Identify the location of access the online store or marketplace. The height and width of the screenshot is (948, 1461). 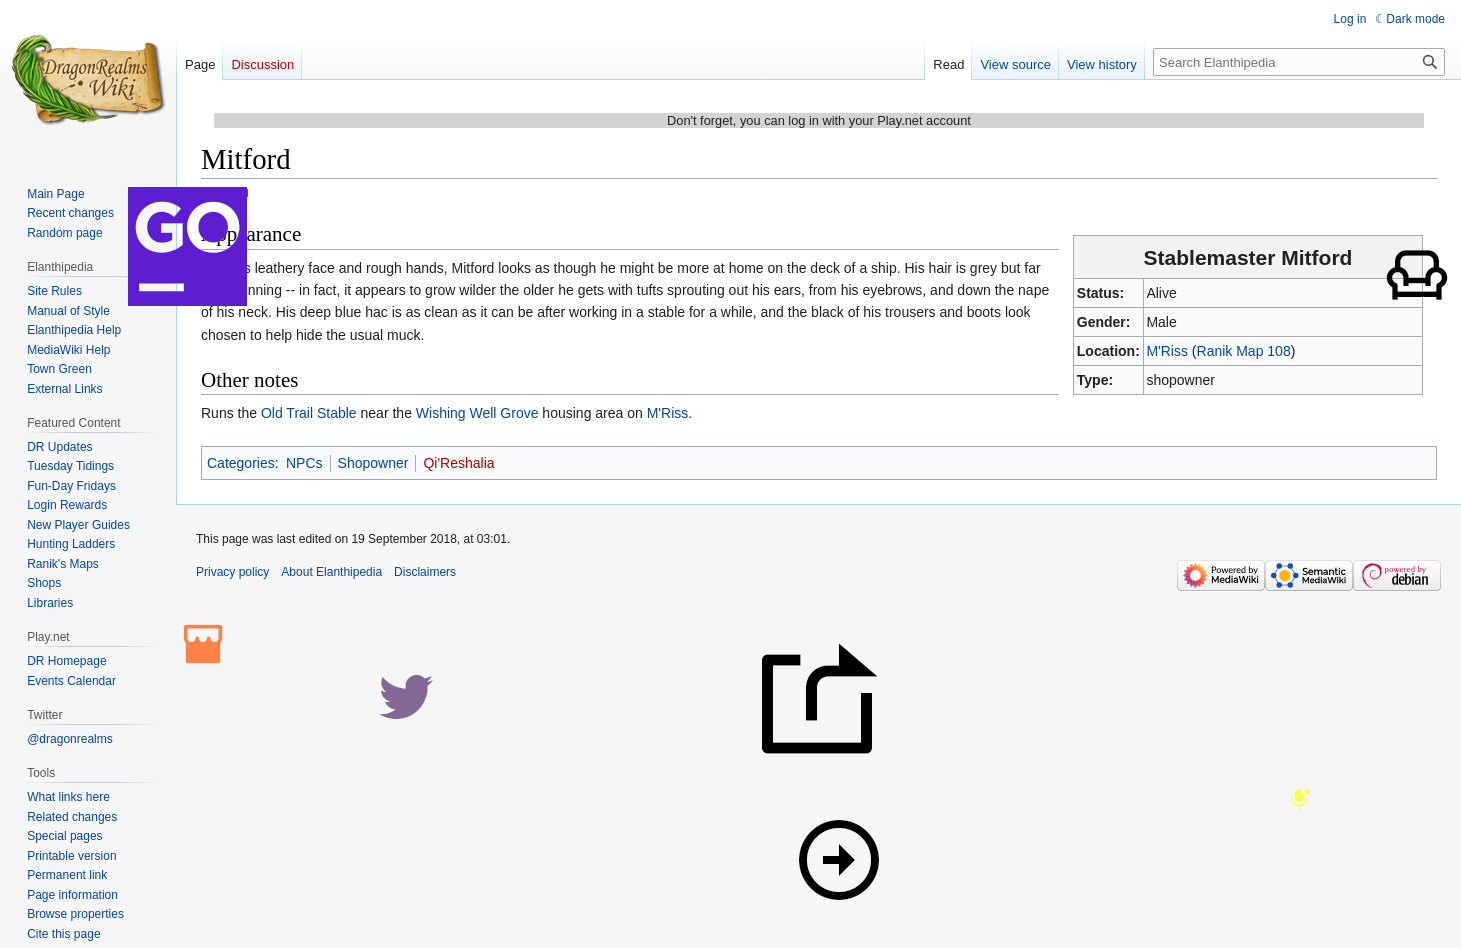
(203, 644).